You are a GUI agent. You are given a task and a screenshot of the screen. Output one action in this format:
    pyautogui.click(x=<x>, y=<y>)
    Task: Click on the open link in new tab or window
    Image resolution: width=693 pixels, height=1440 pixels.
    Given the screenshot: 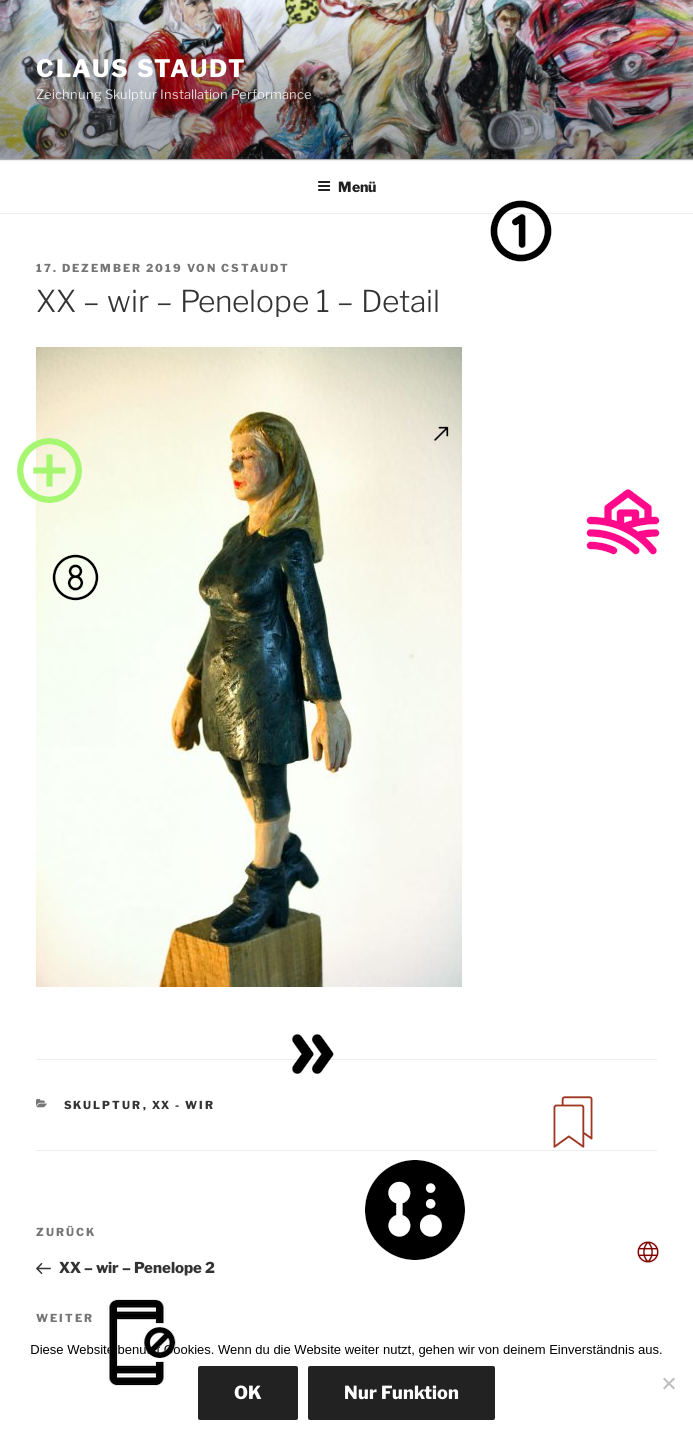 What is the action you would take?
    pyautogui.click(x=441, y=433)
    